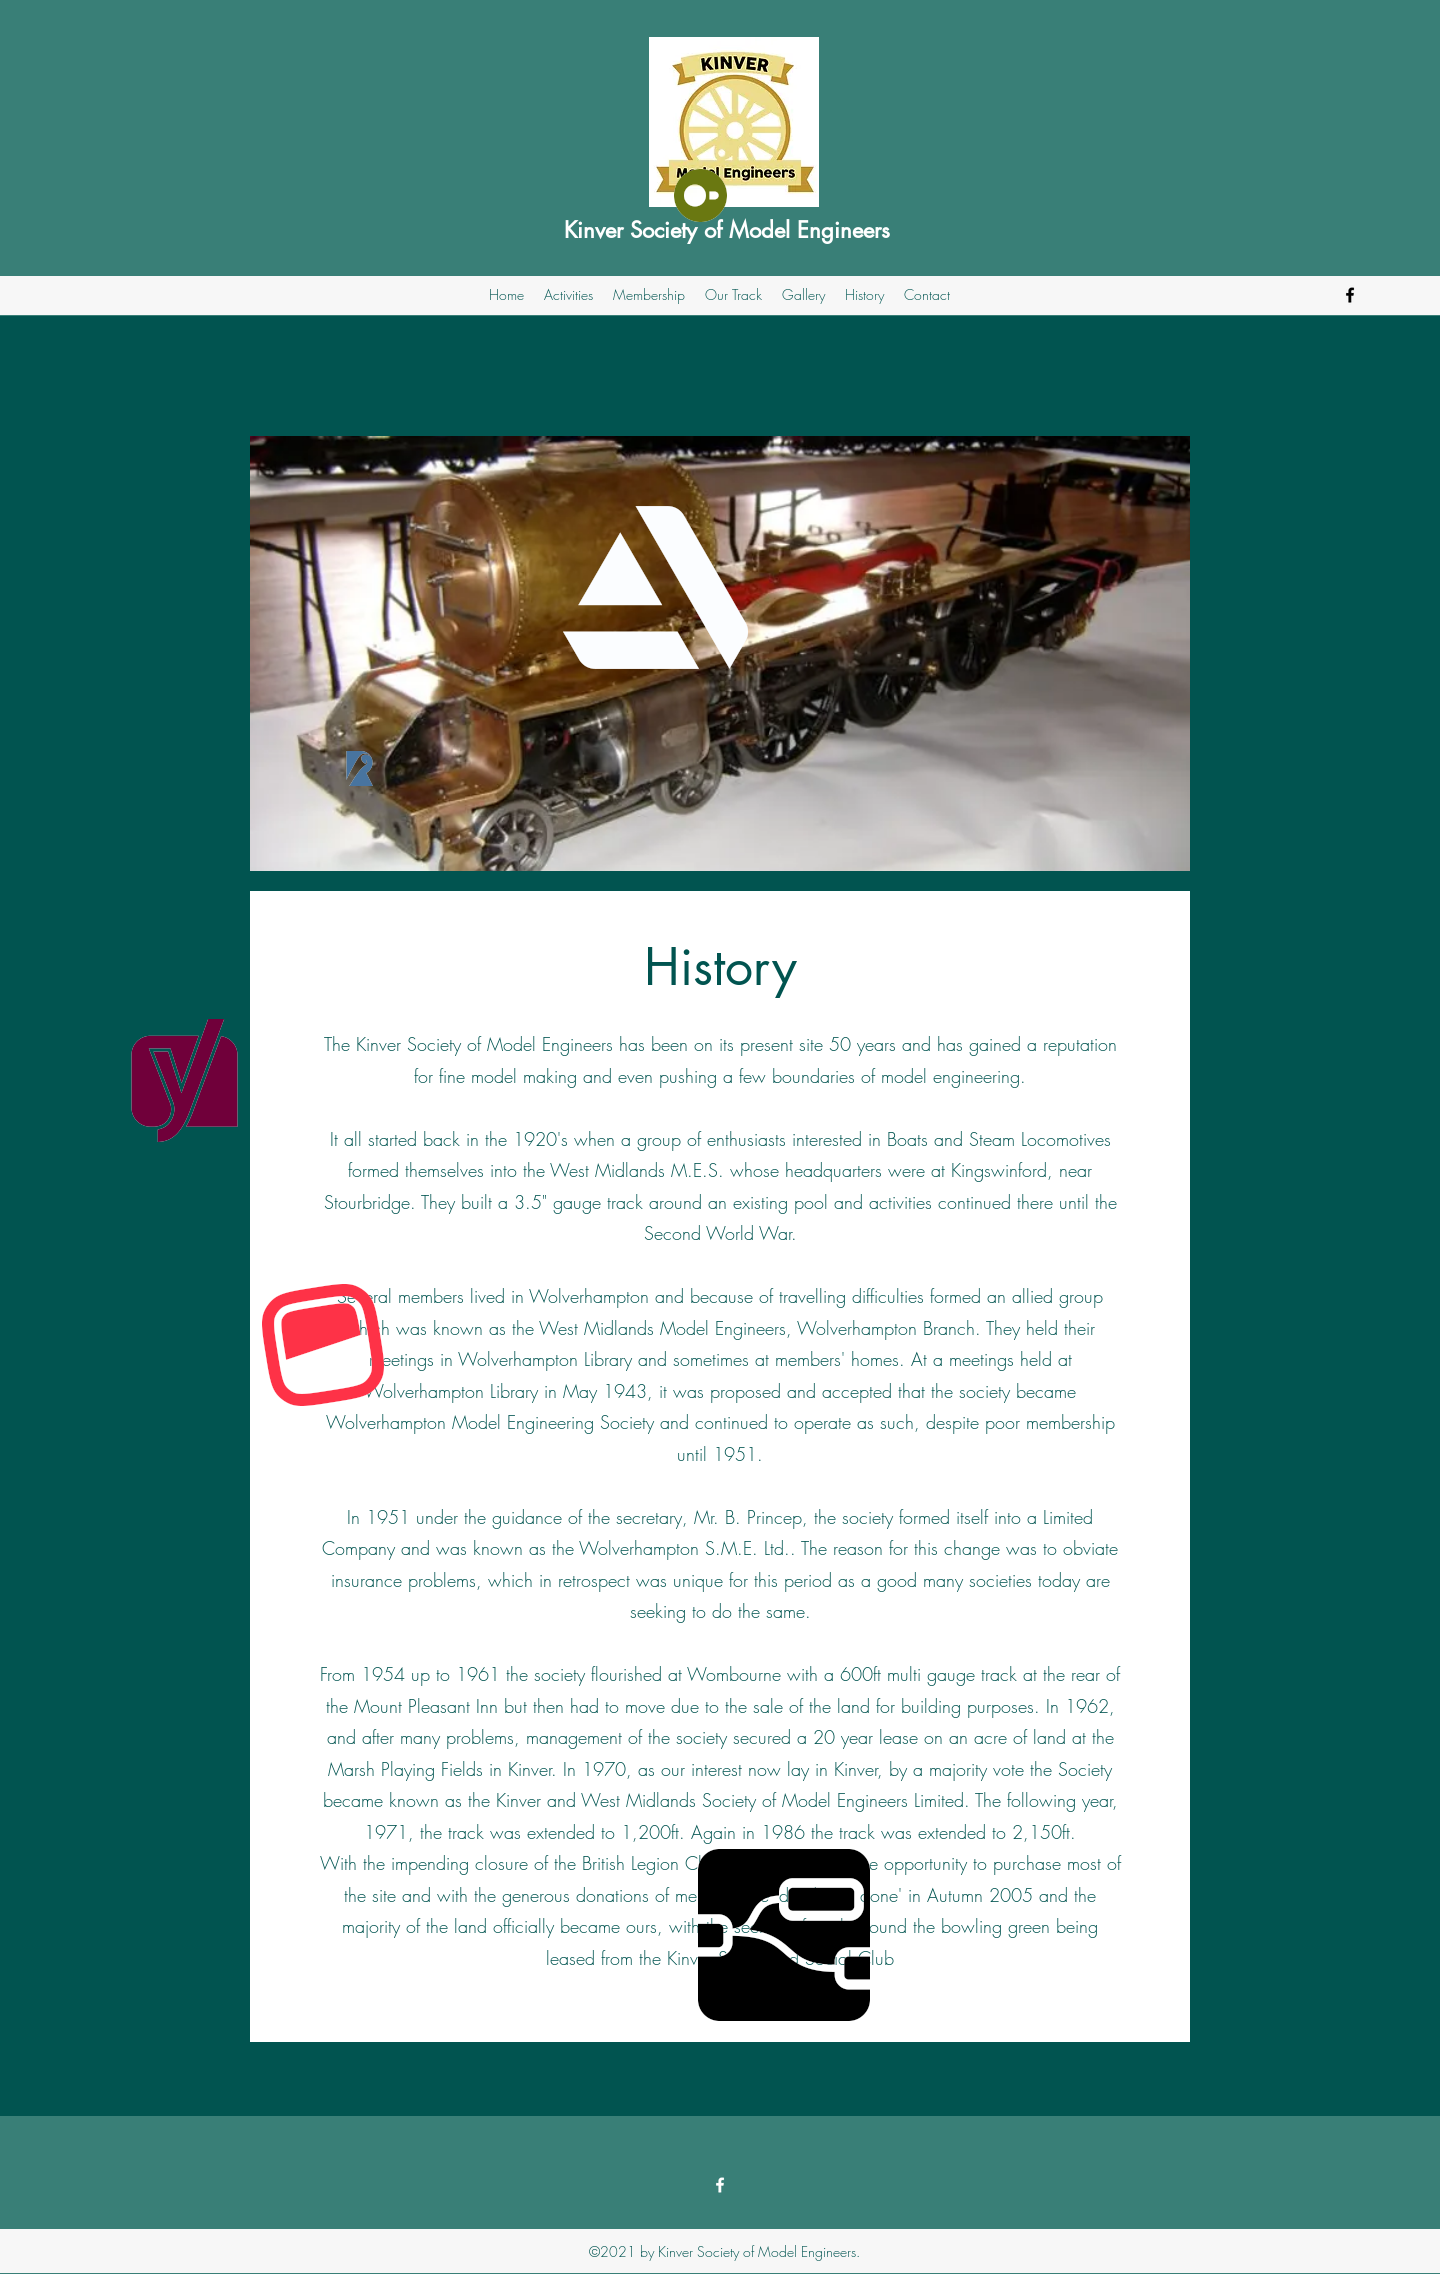 This screenshot has height=2274, width=1440. What do you see at coordinates (655, 587) in the screenshot?
I see `visit ArtStation profile or portfolio` at bounding box center [655, 587].